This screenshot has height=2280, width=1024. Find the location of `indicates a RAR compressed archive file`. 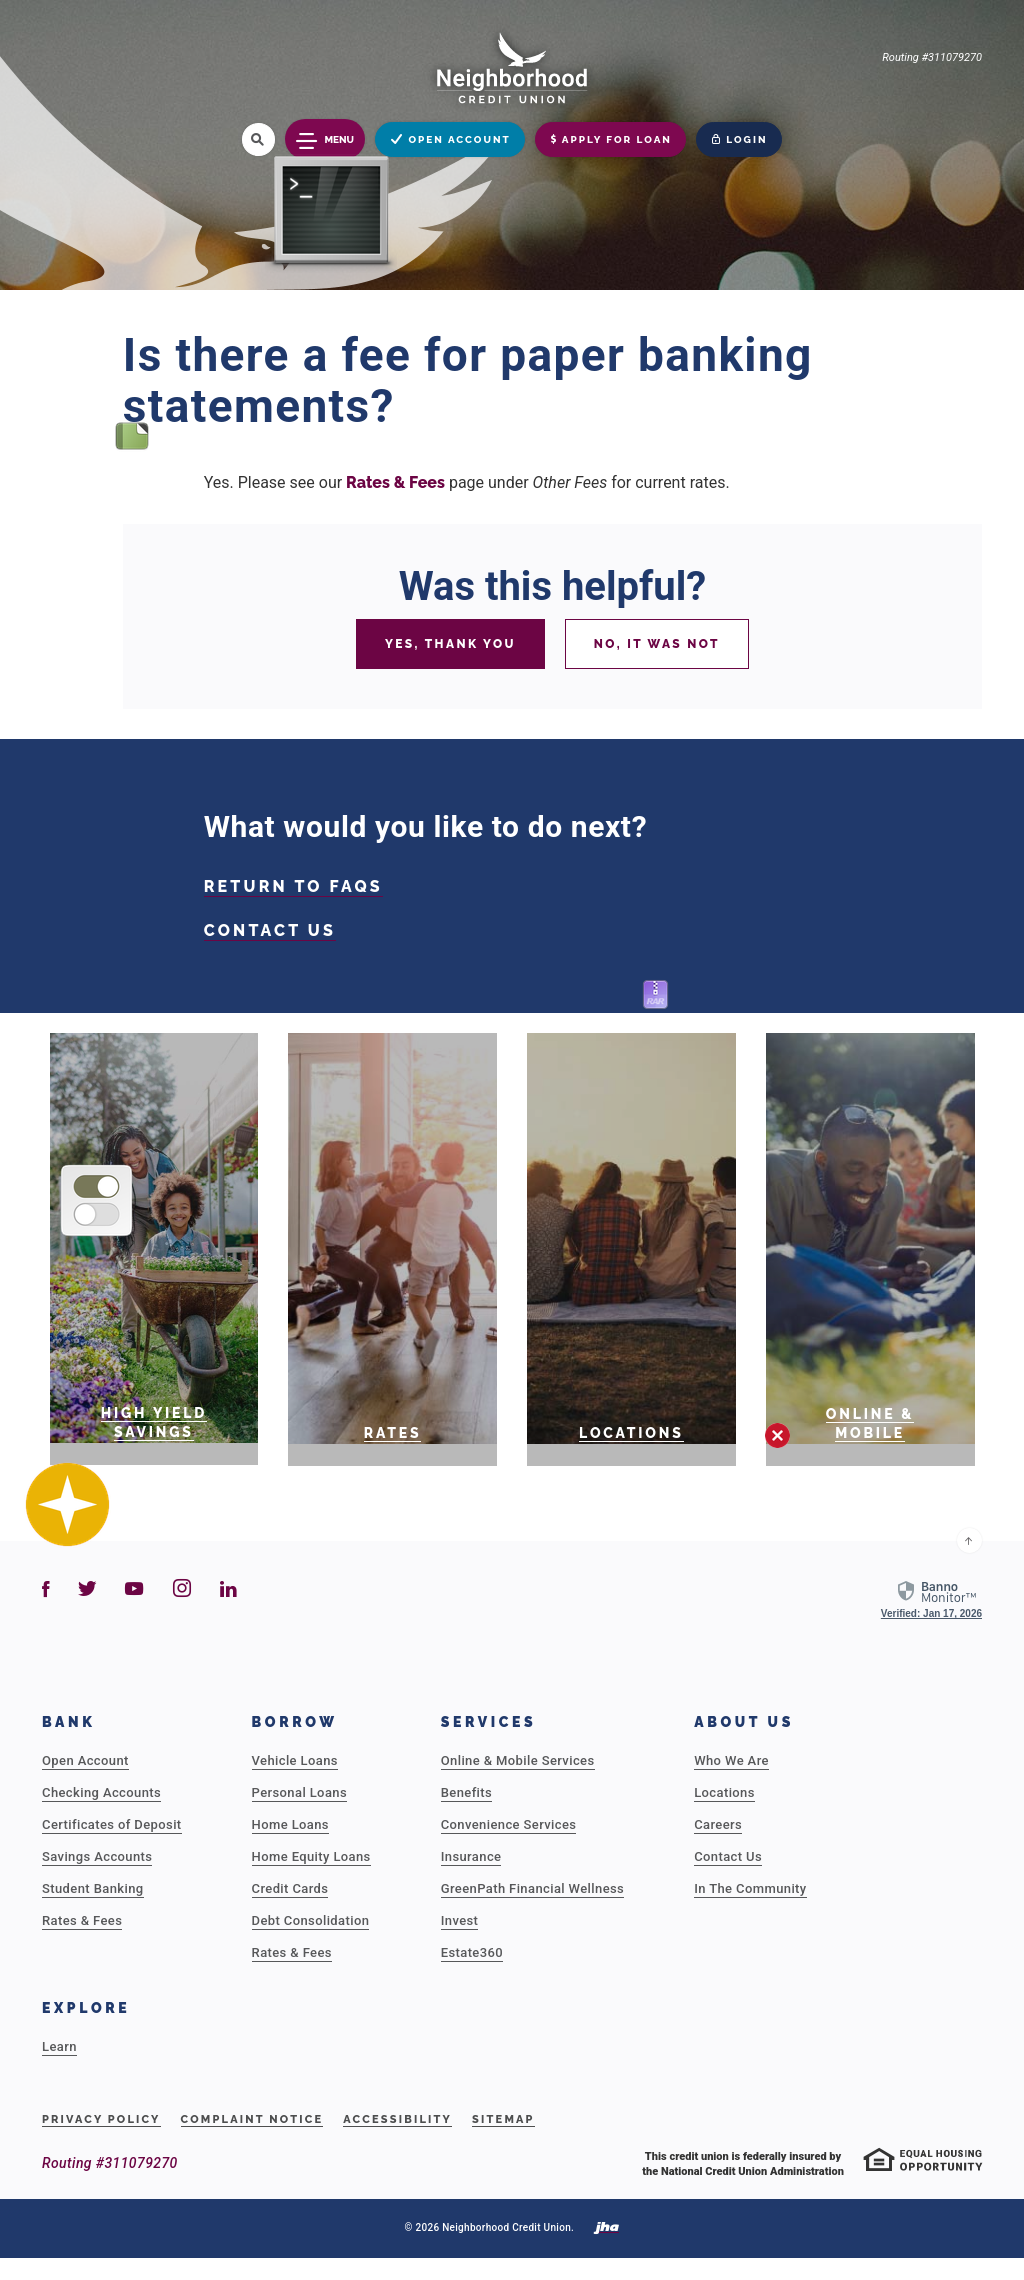

indicates a RAR compressed archive file is located at coordinates (655, 994).